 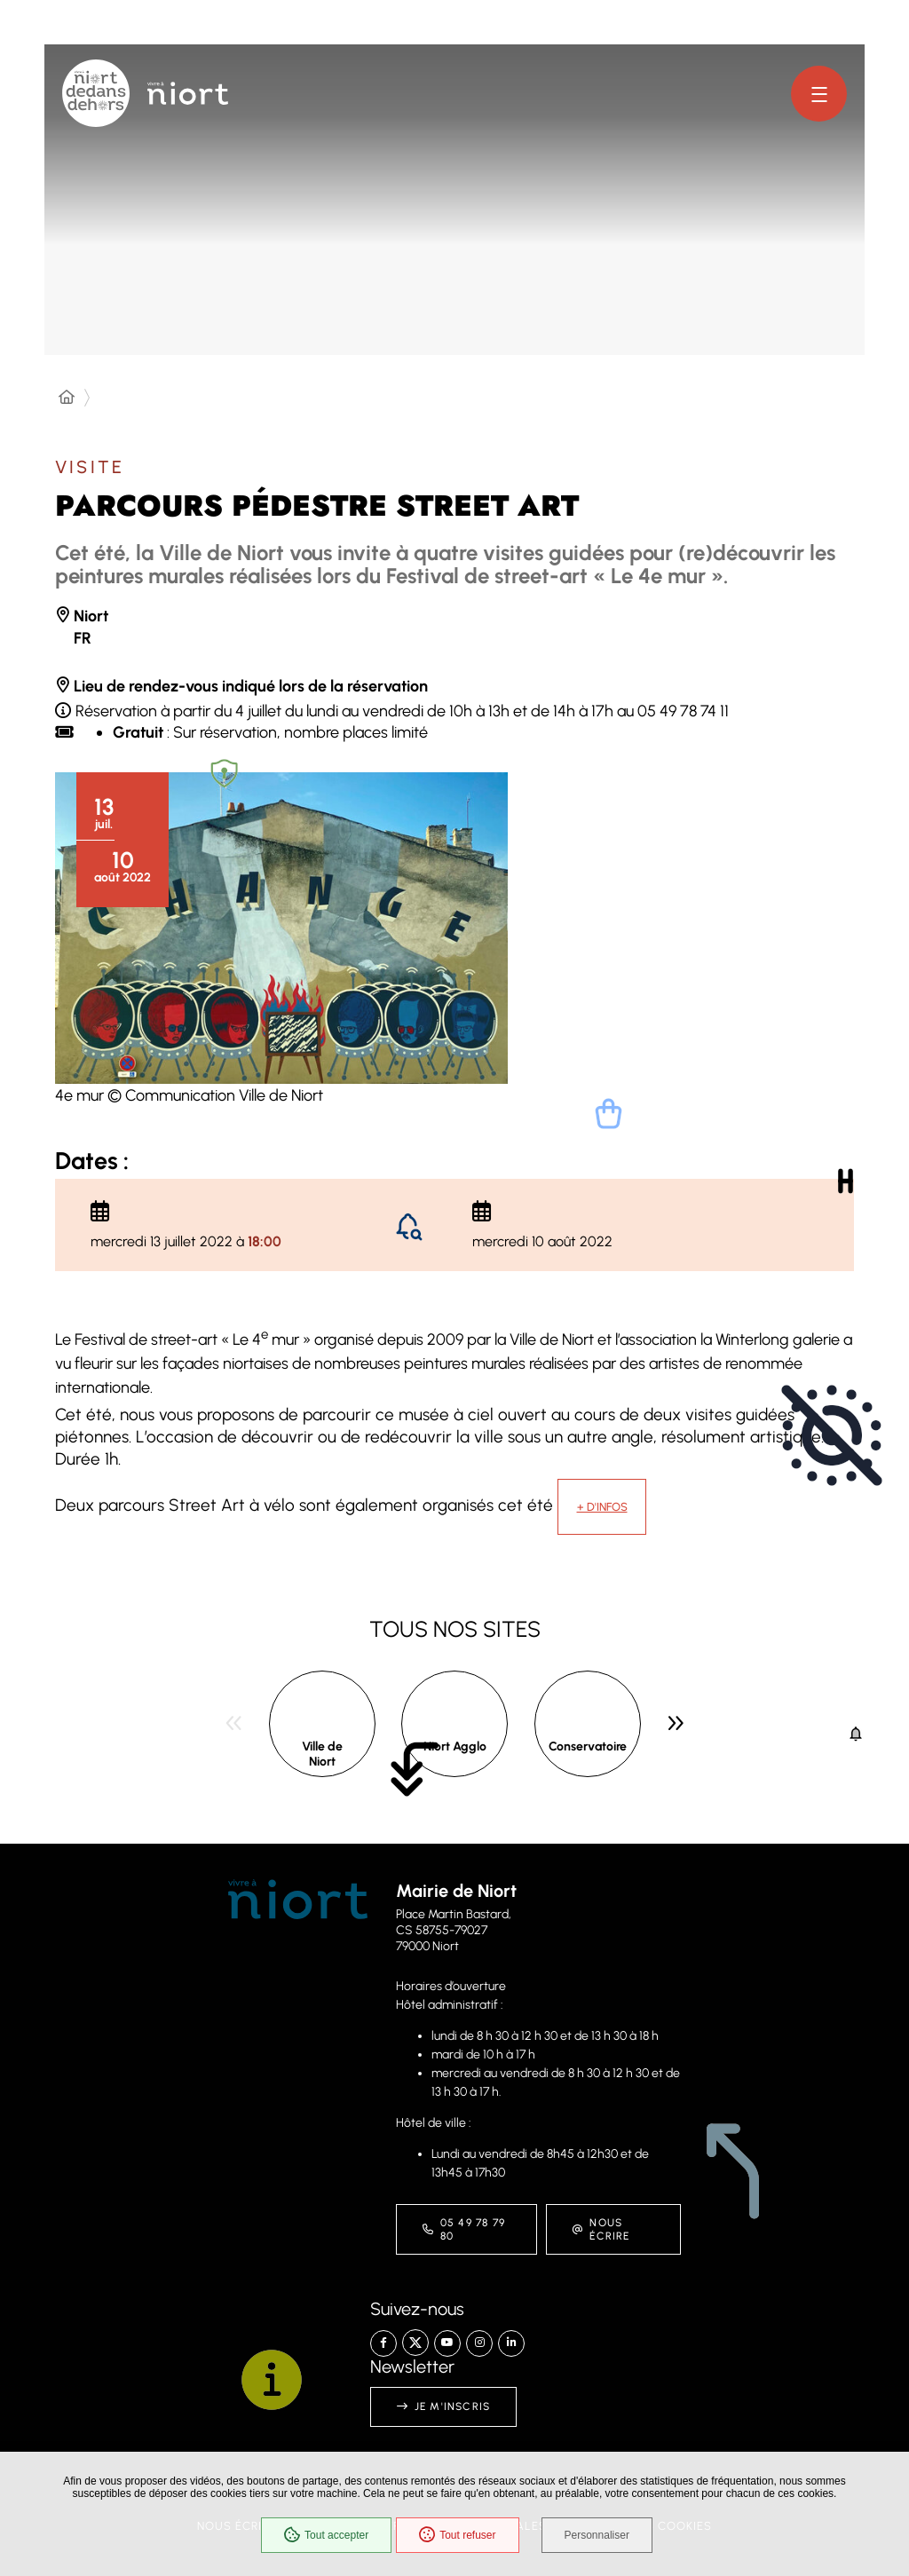 What do you see at coordinates (407, 1226) in the screenshot?
I see `search through your notifications` at bounding box center [407, 1226].